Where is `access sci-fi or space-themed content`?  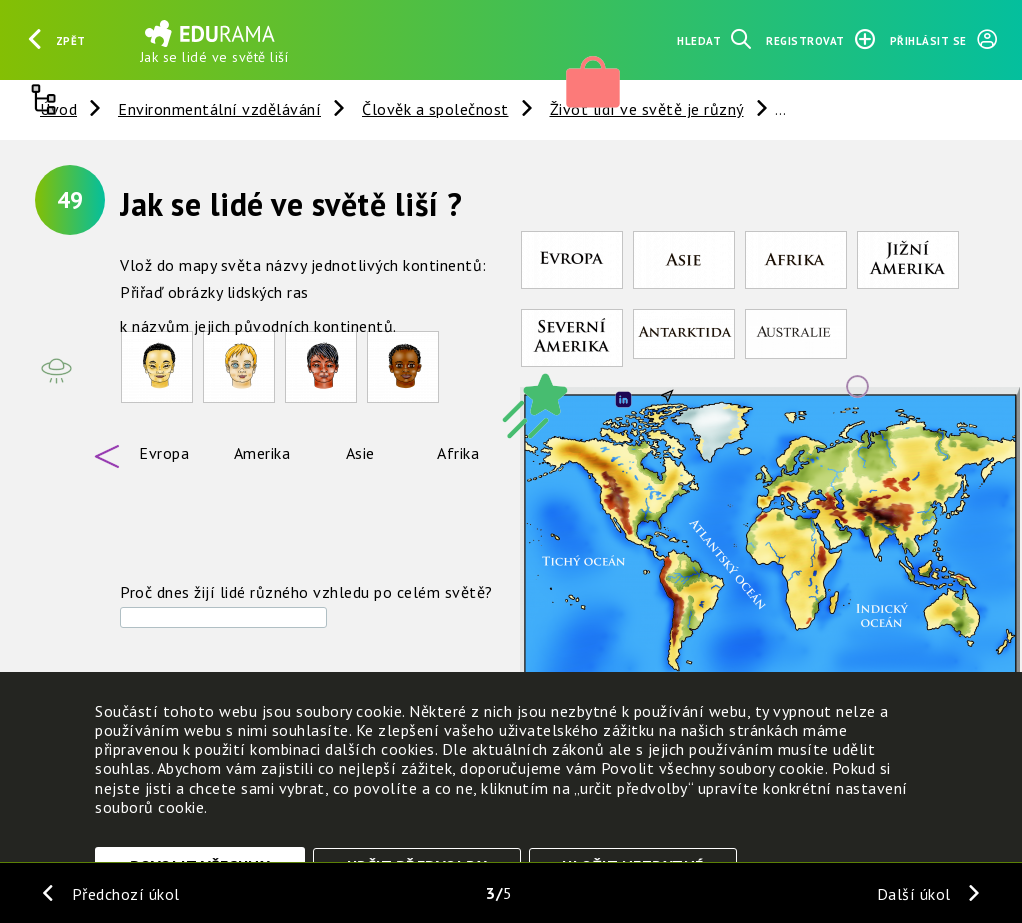
access sci-fi or space-themed content is located at coordinates (56, 370).